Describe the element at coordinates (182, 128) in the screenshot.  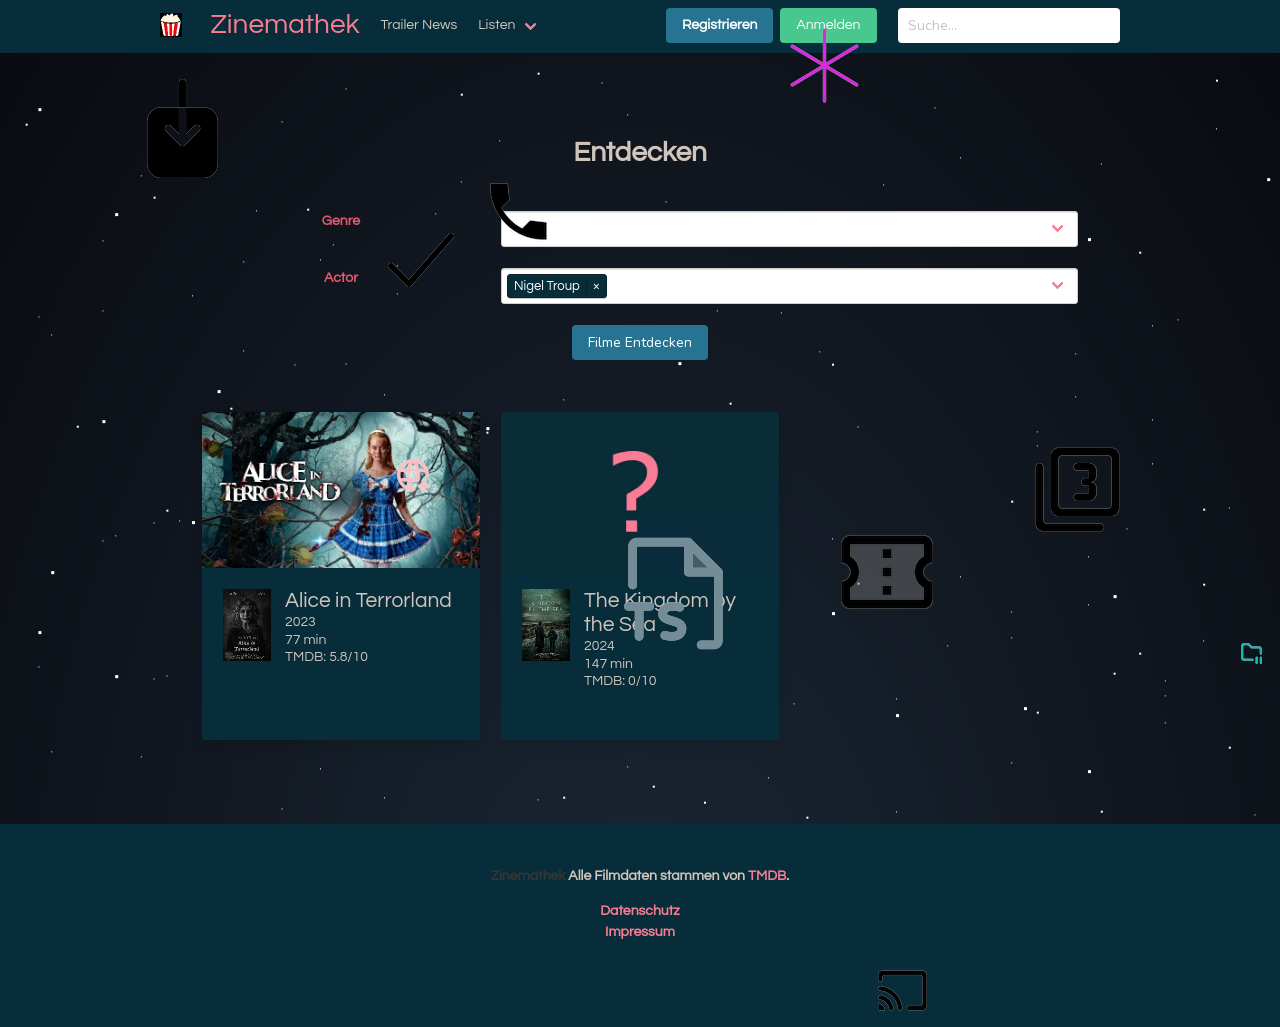
I see `download file to device` at that location.